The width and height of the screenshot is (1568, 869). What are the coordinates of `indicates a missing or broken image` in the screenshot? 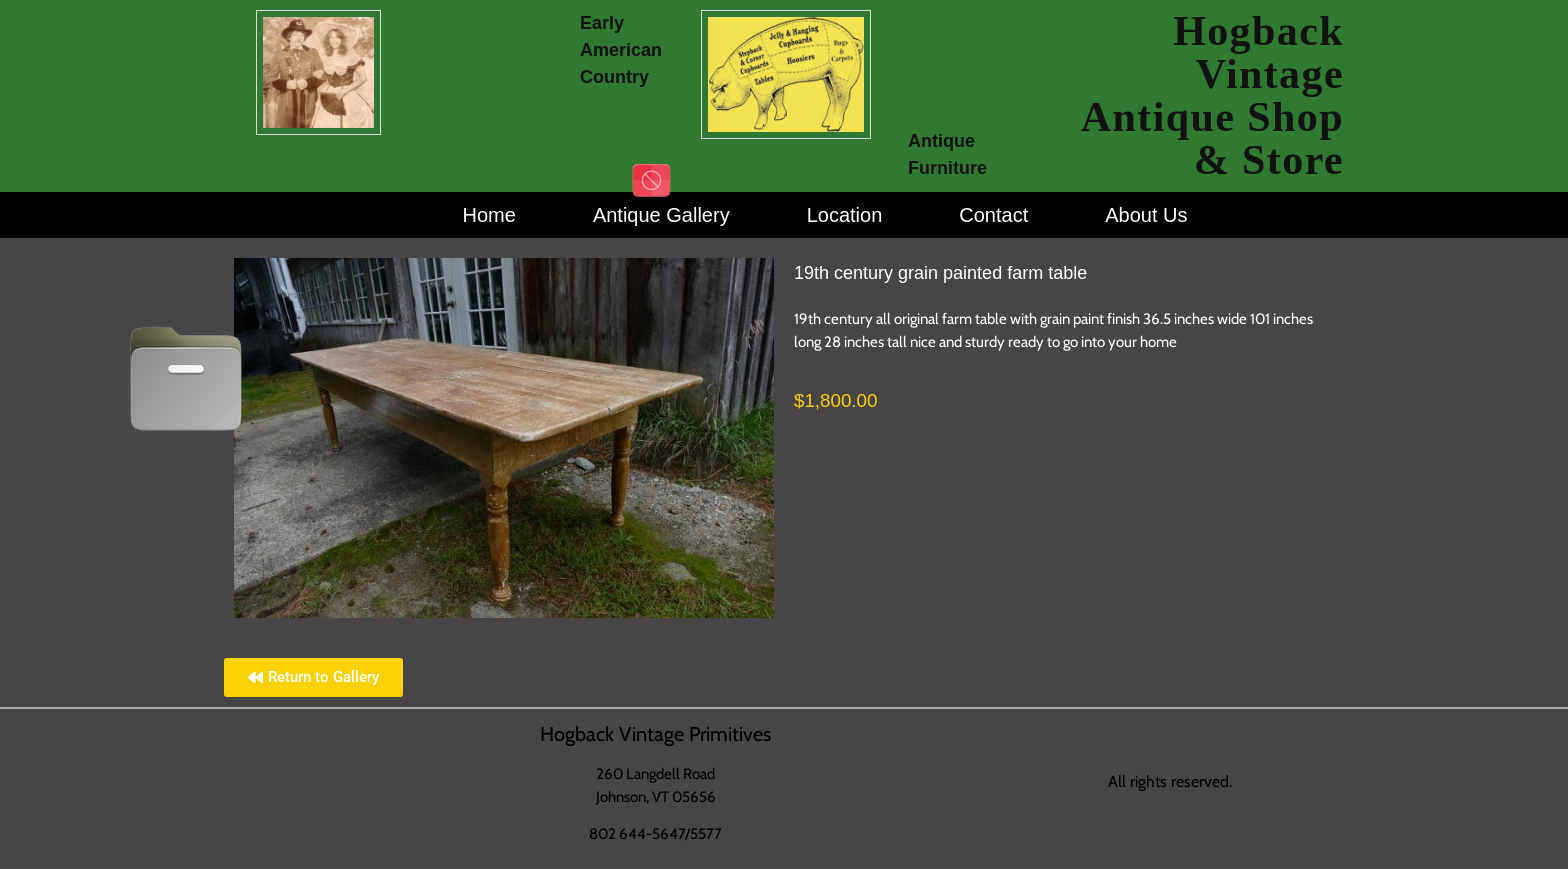 It's located at (651, 179).